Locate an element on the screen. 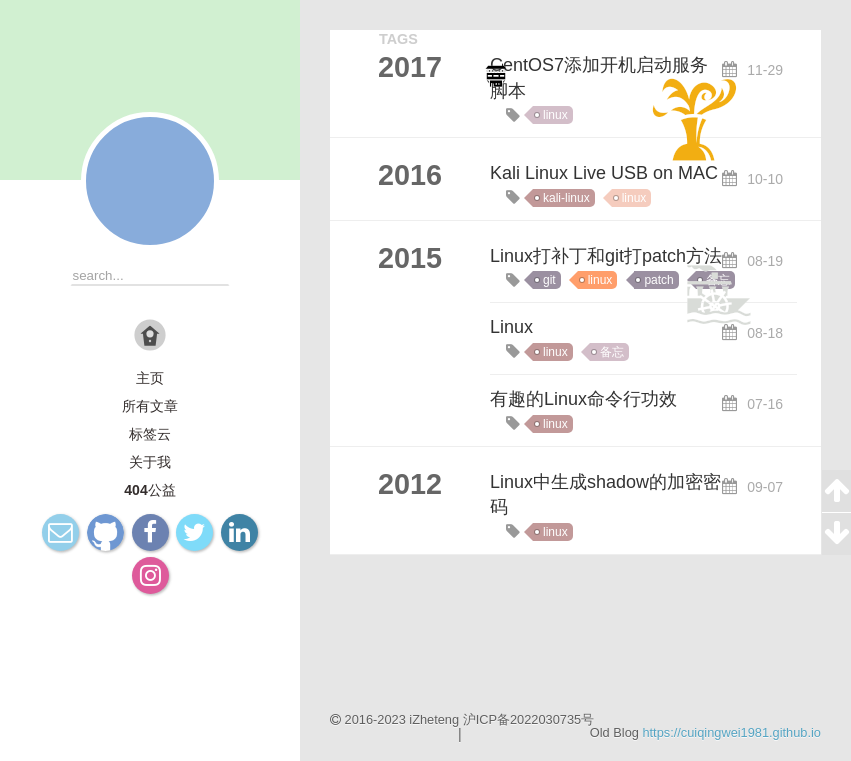  navigate to riverboat or steamship tours is located at coordinates (719, 297).